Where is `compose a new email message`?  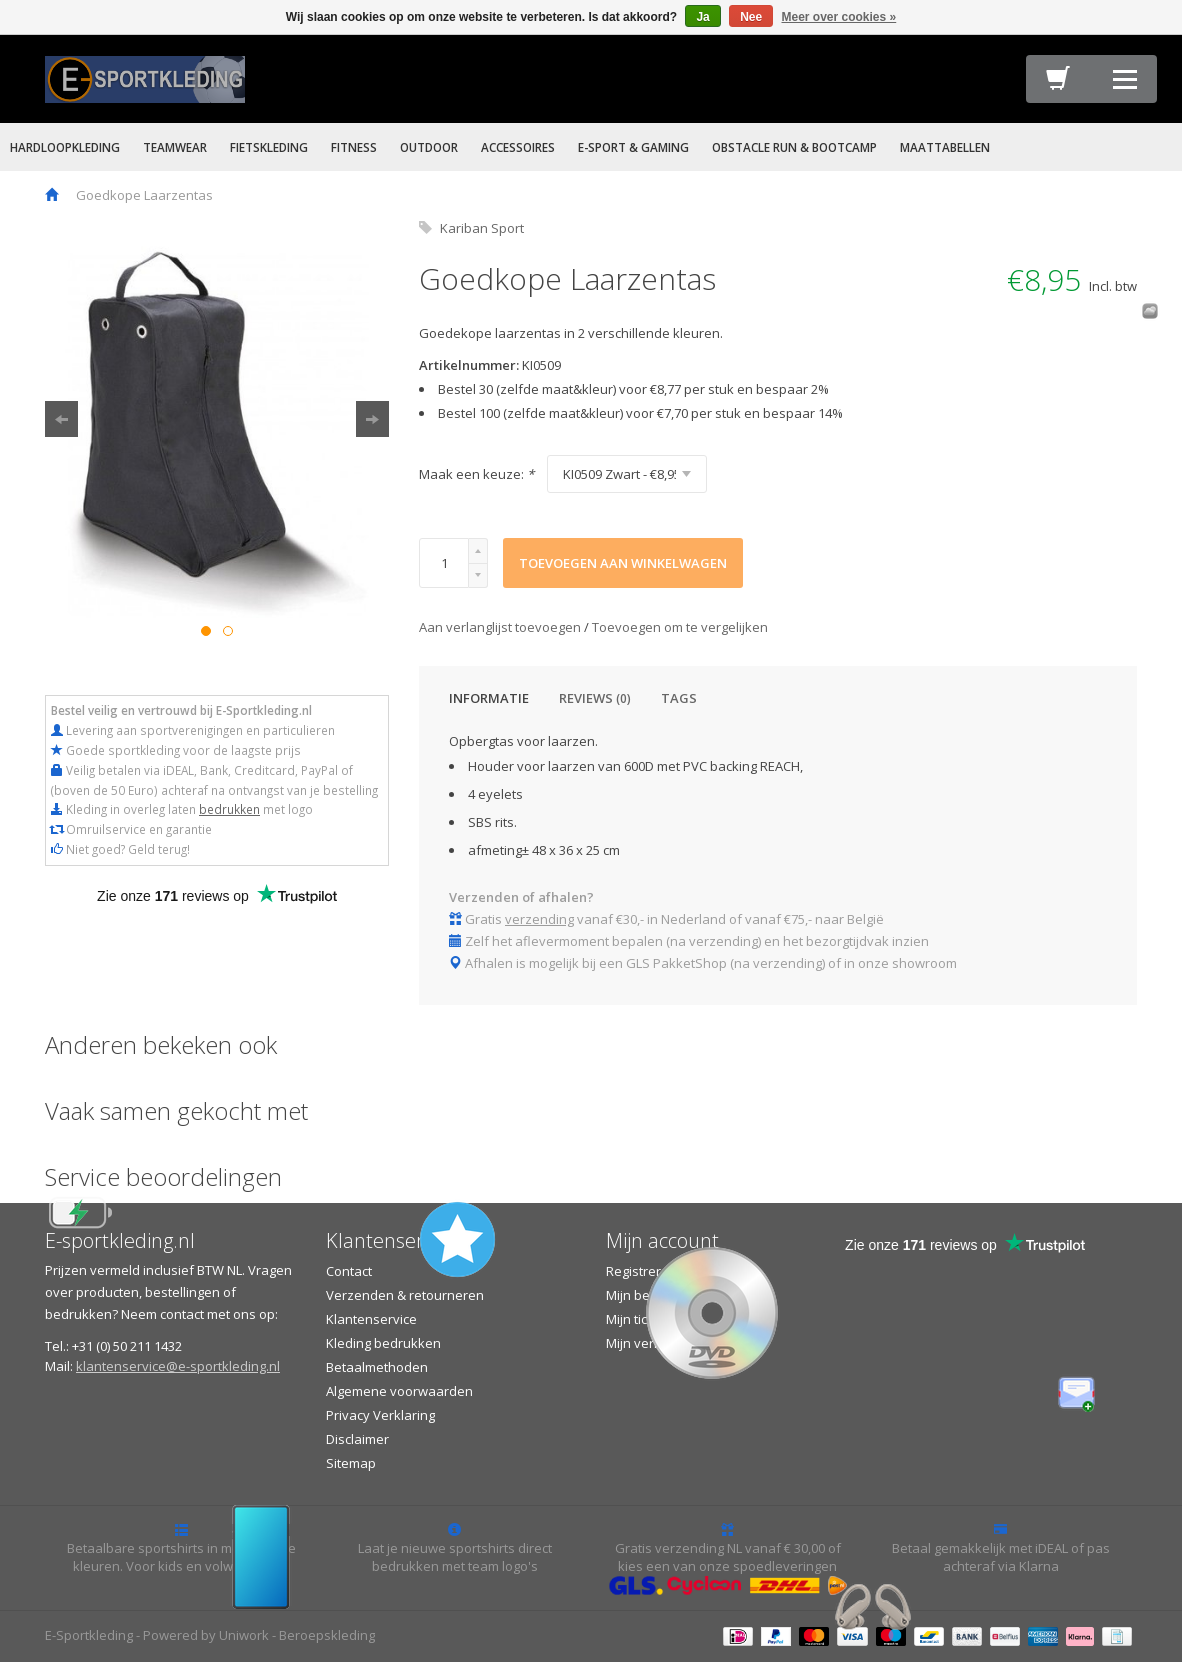 compose a new email message is located at coordinates (1076, 1392).